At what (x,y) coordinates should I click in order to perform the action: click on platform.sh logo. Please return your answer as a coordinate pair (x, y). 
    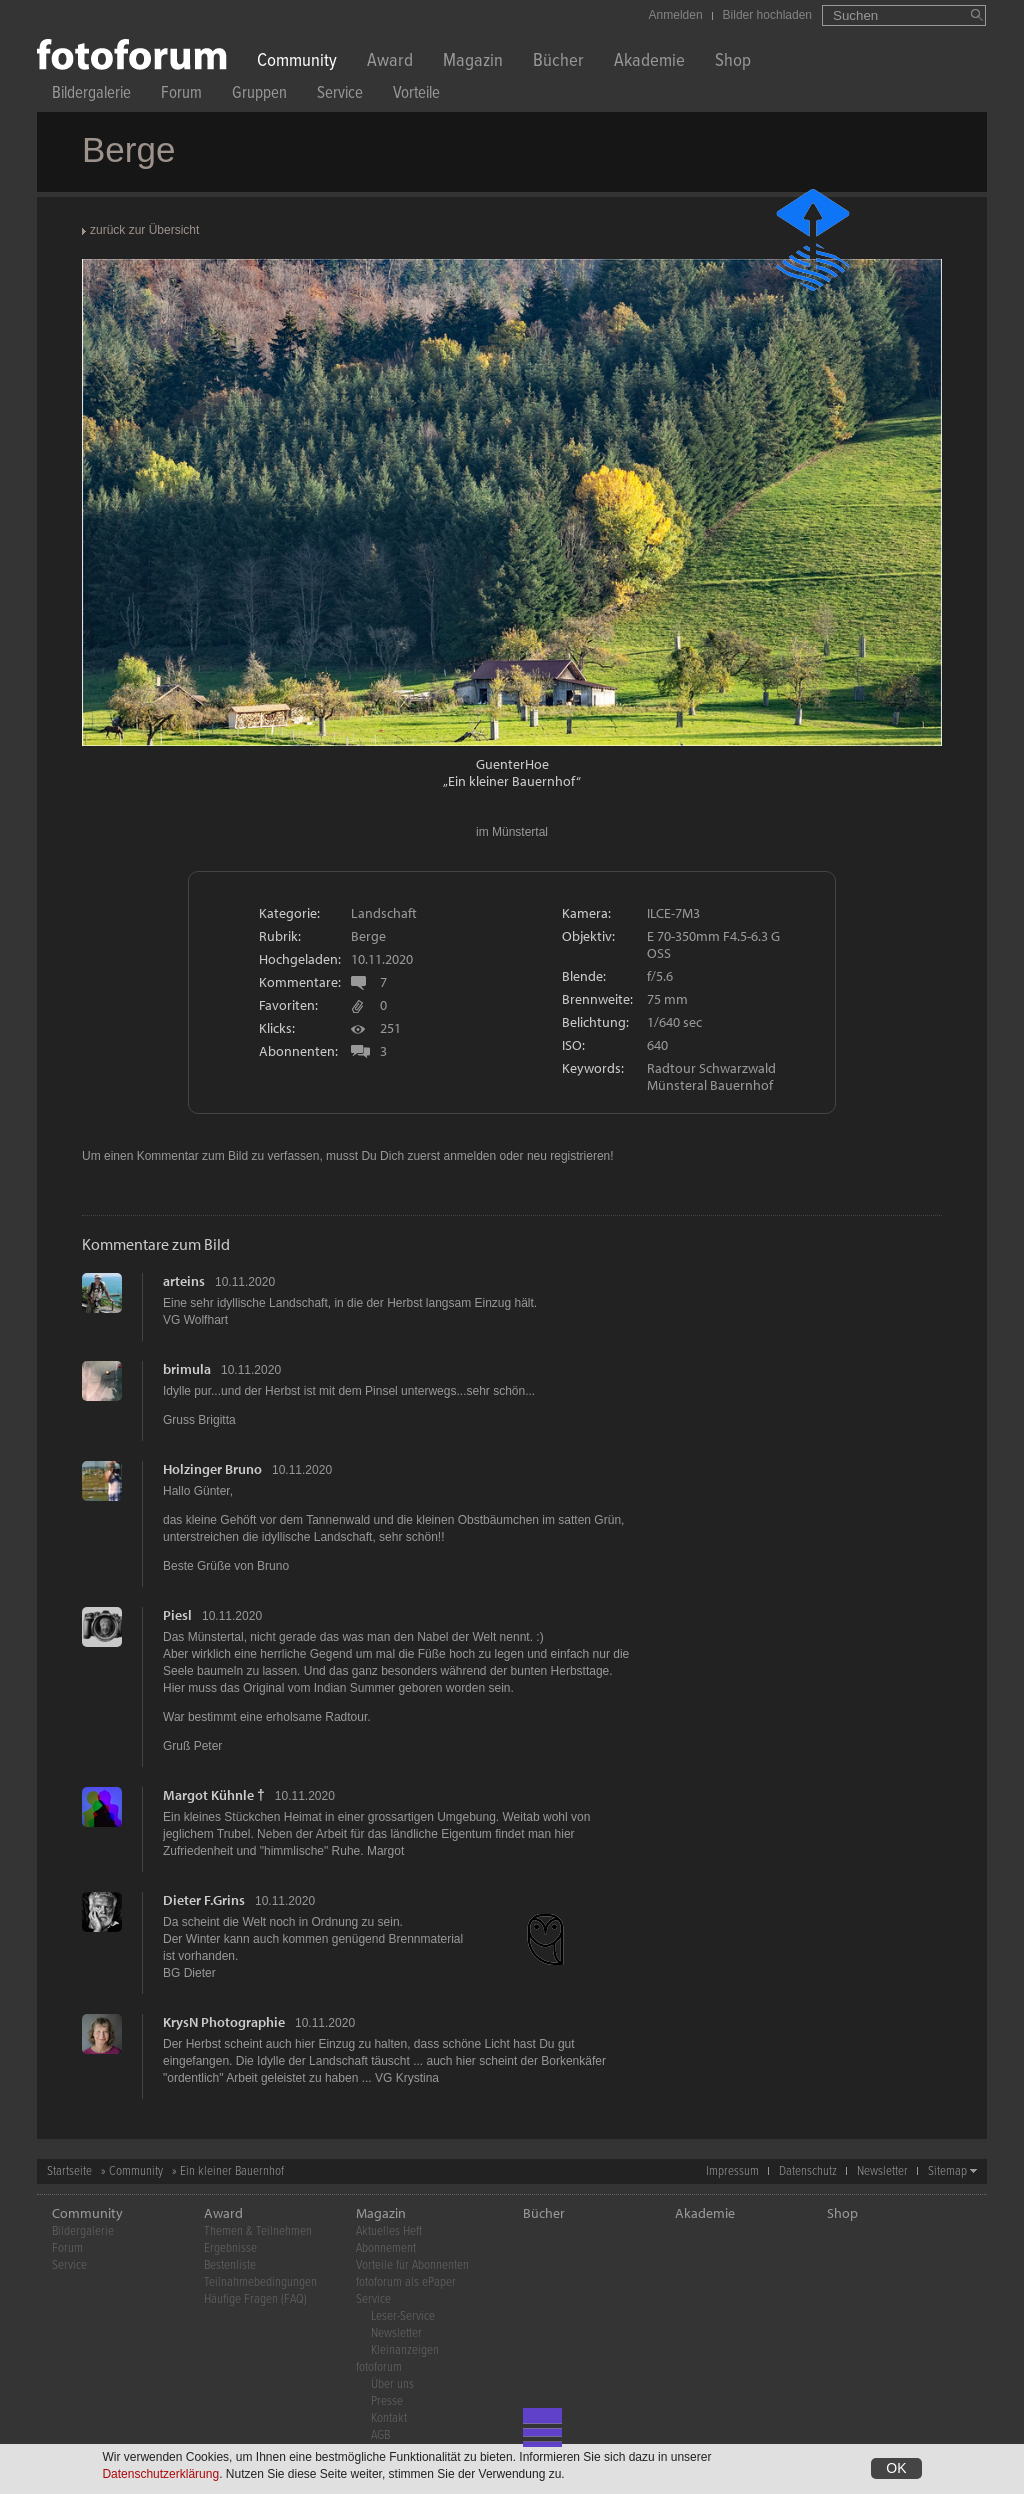
    Looking at the image, I should click on (542, 2427).